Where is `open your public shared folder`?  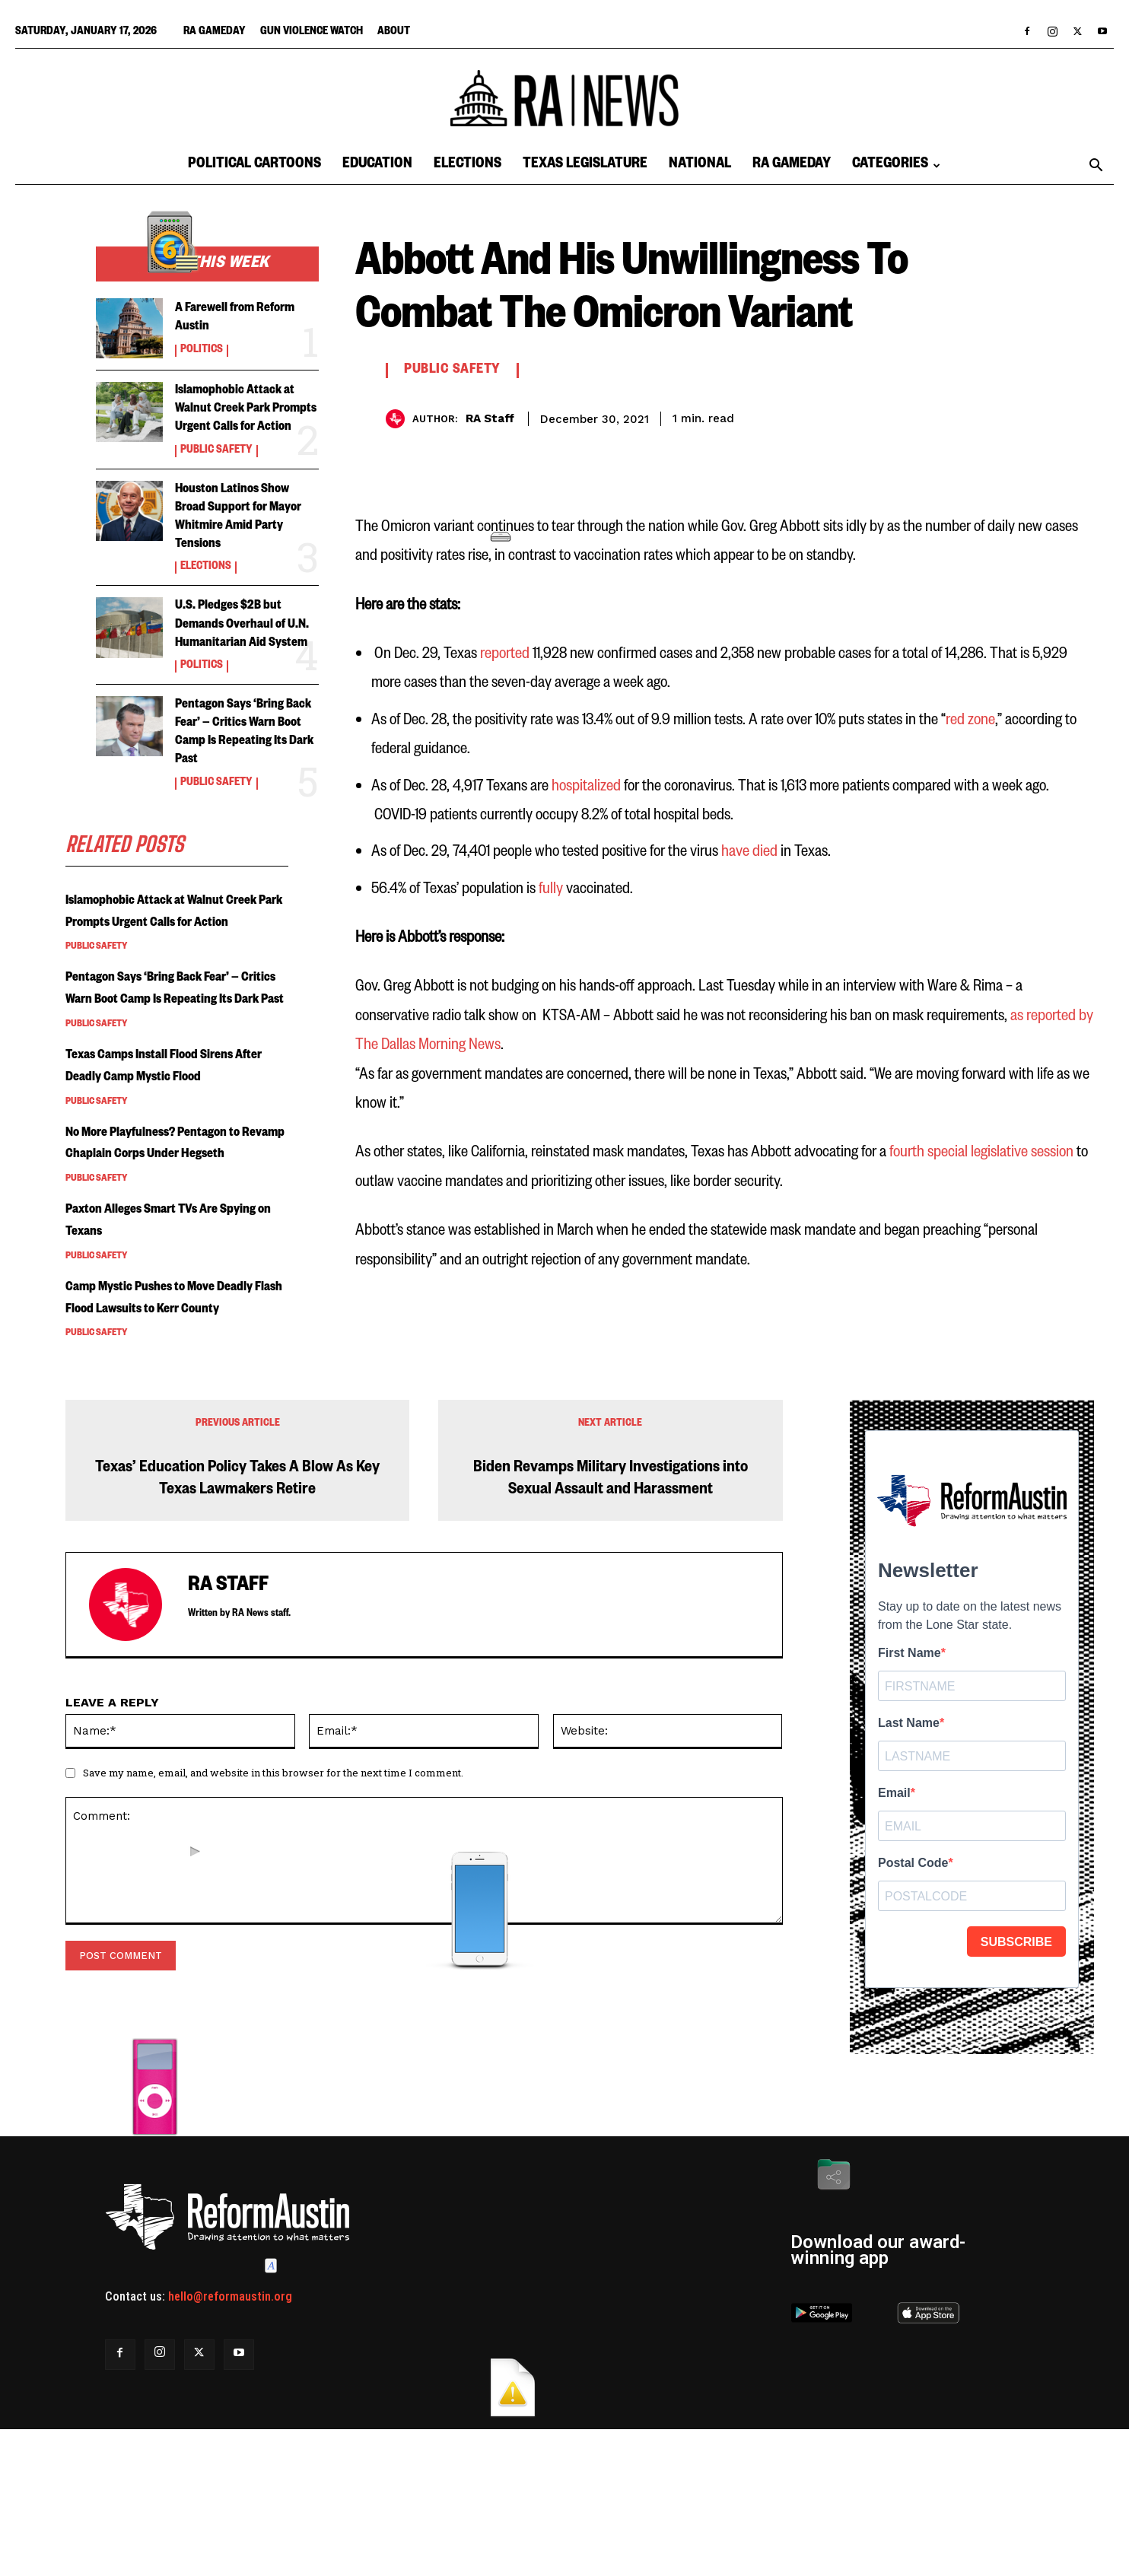 open your public shared folder is located at coordinates (834, 2174).